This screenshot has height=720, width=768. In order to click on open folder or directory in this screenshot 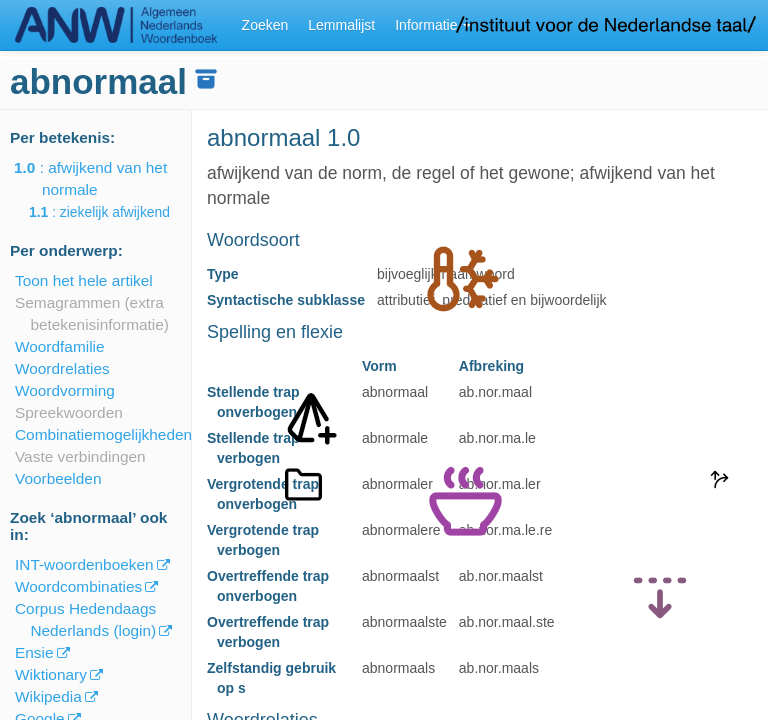, I will do `click(303, 484)`.